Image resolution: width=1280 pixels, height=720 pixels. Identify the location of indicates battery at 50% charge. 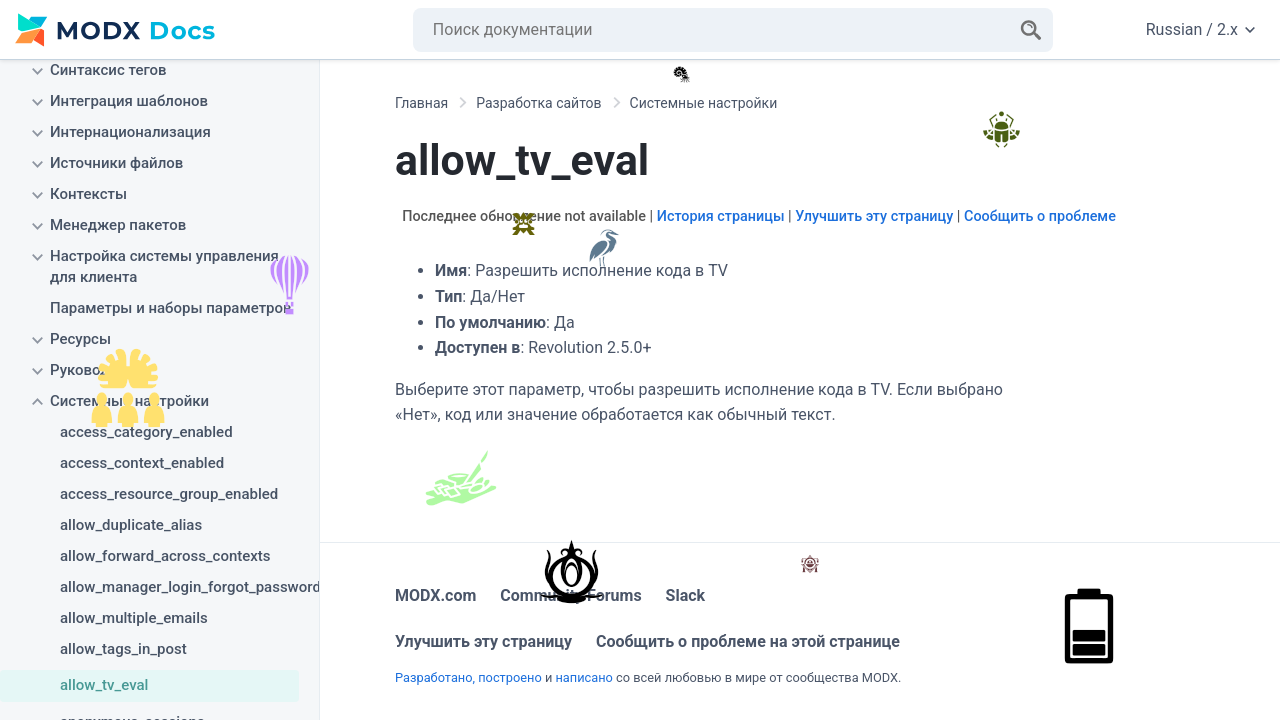
(1089, 626).